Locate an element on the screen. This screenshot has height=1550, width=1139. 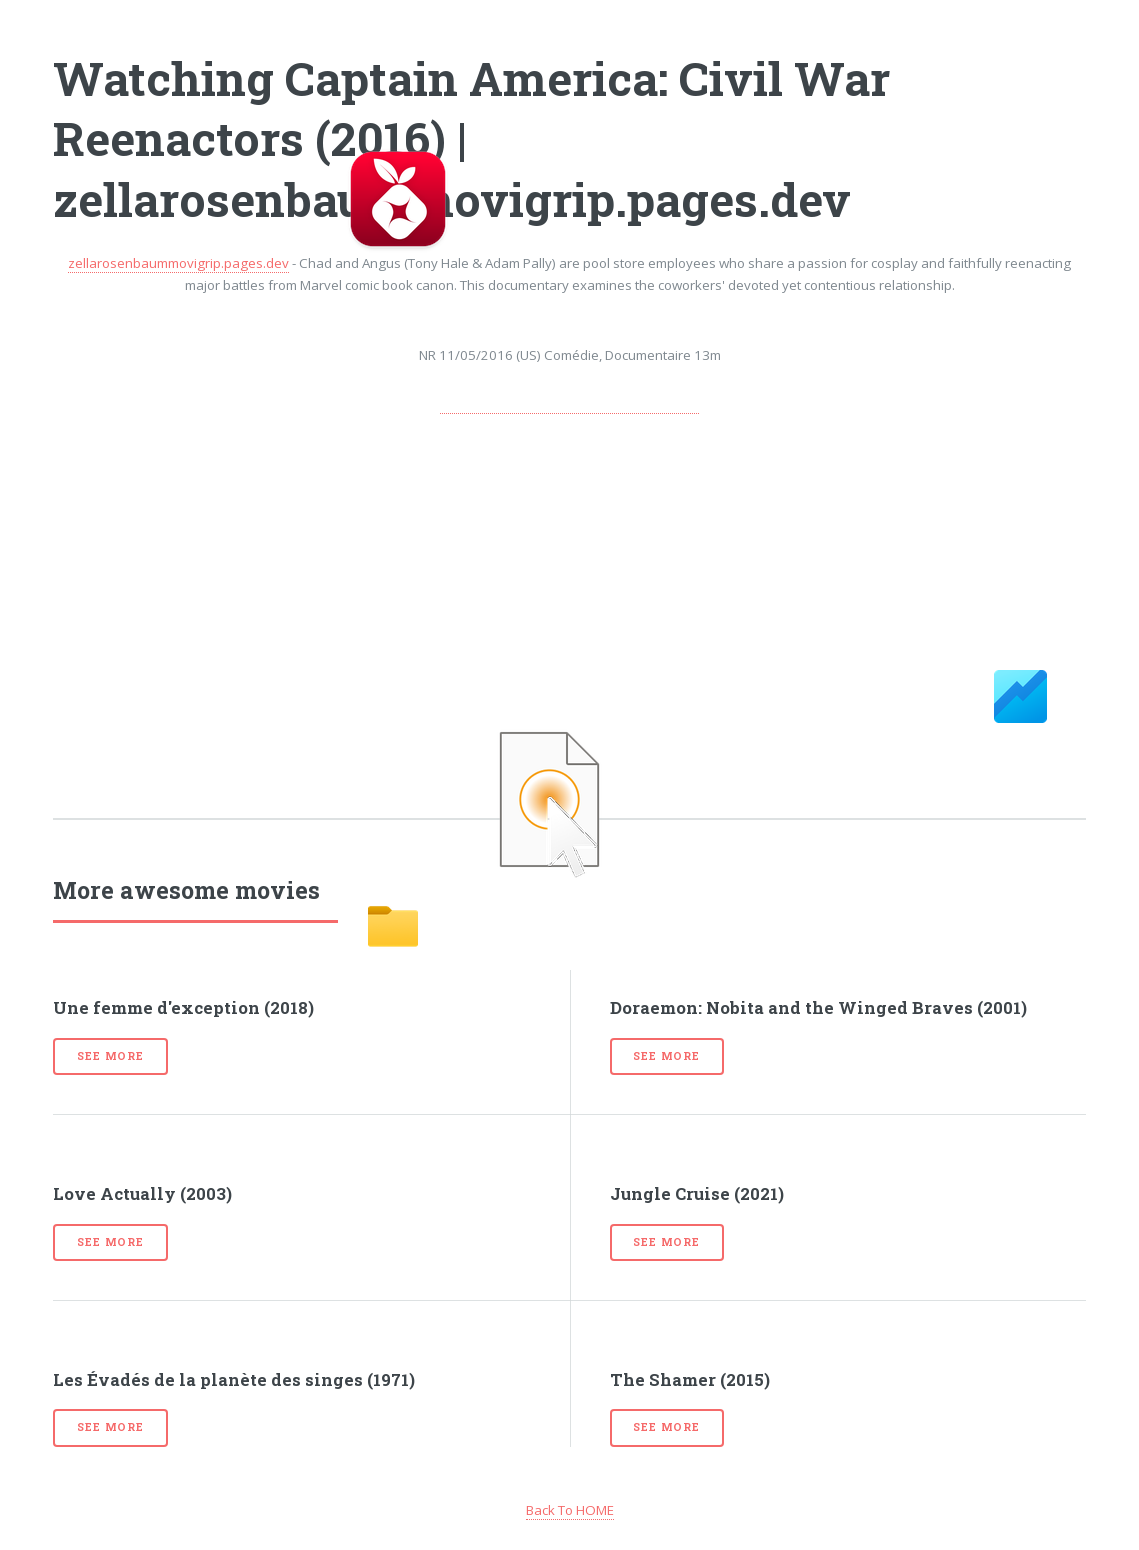
select a file from your documents is located at coordinates (549, 799).